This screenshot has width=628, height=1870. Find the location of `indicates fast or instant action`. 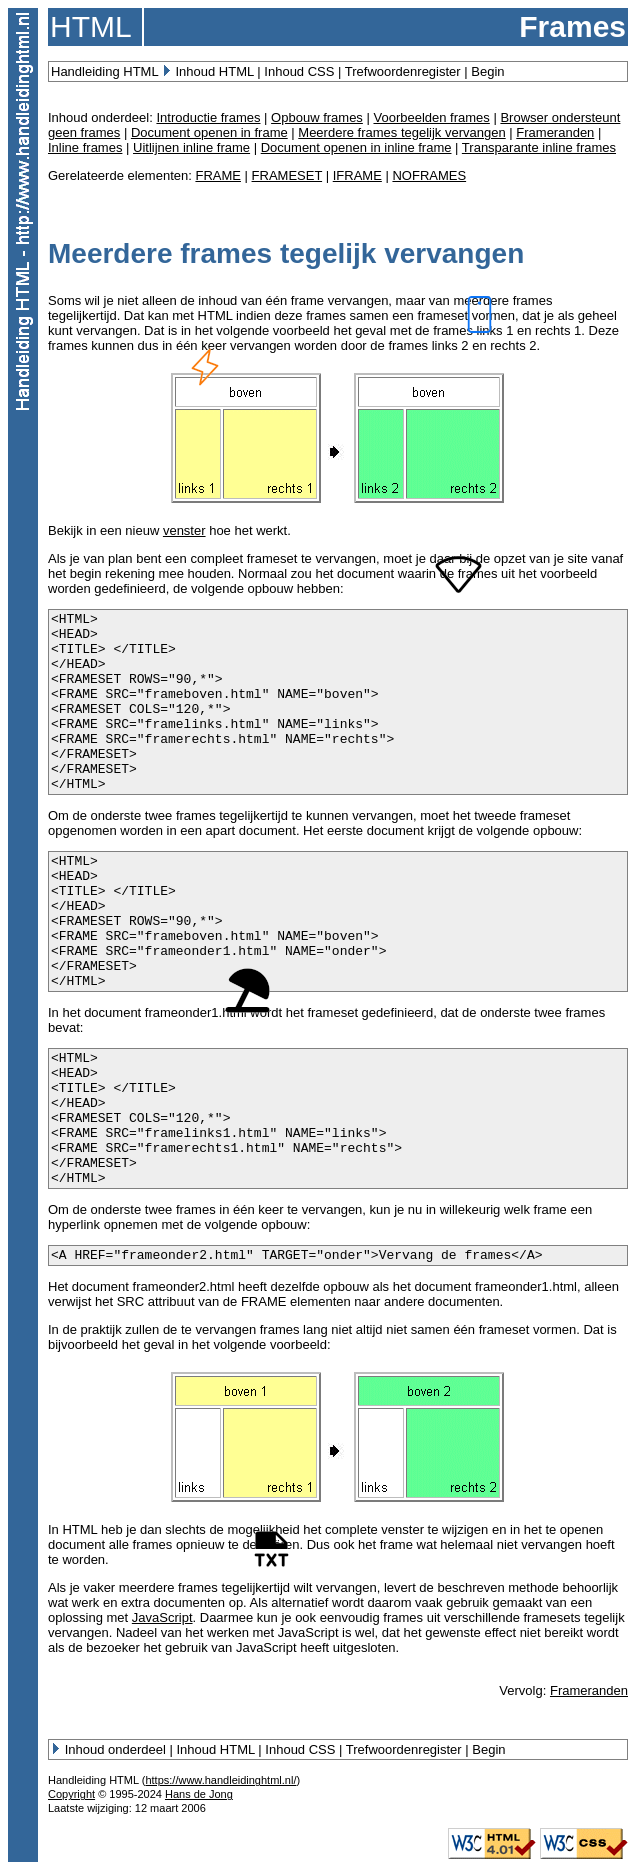

indicates fast or instant action is located at coordinates (205, 367).